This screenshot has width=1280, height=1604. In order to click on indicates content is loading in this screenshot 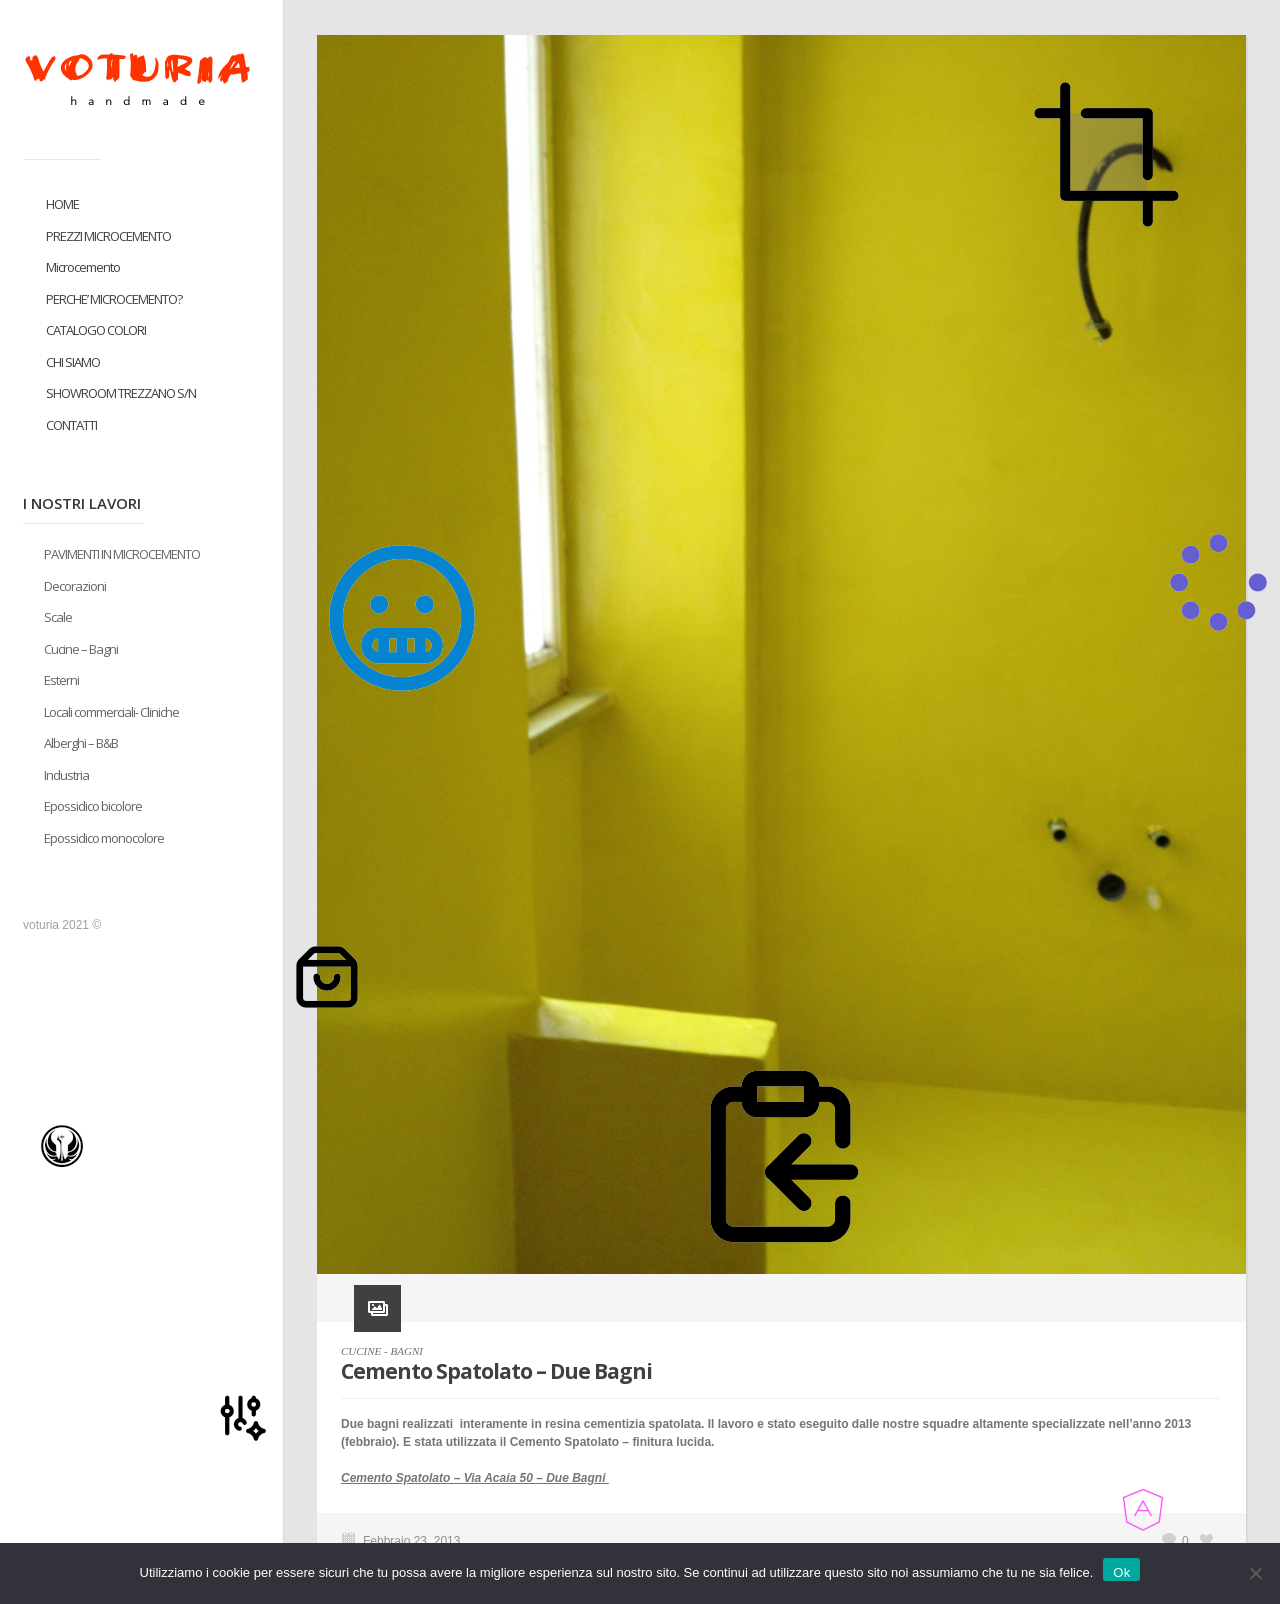, I will do `click(1218, 582)`.